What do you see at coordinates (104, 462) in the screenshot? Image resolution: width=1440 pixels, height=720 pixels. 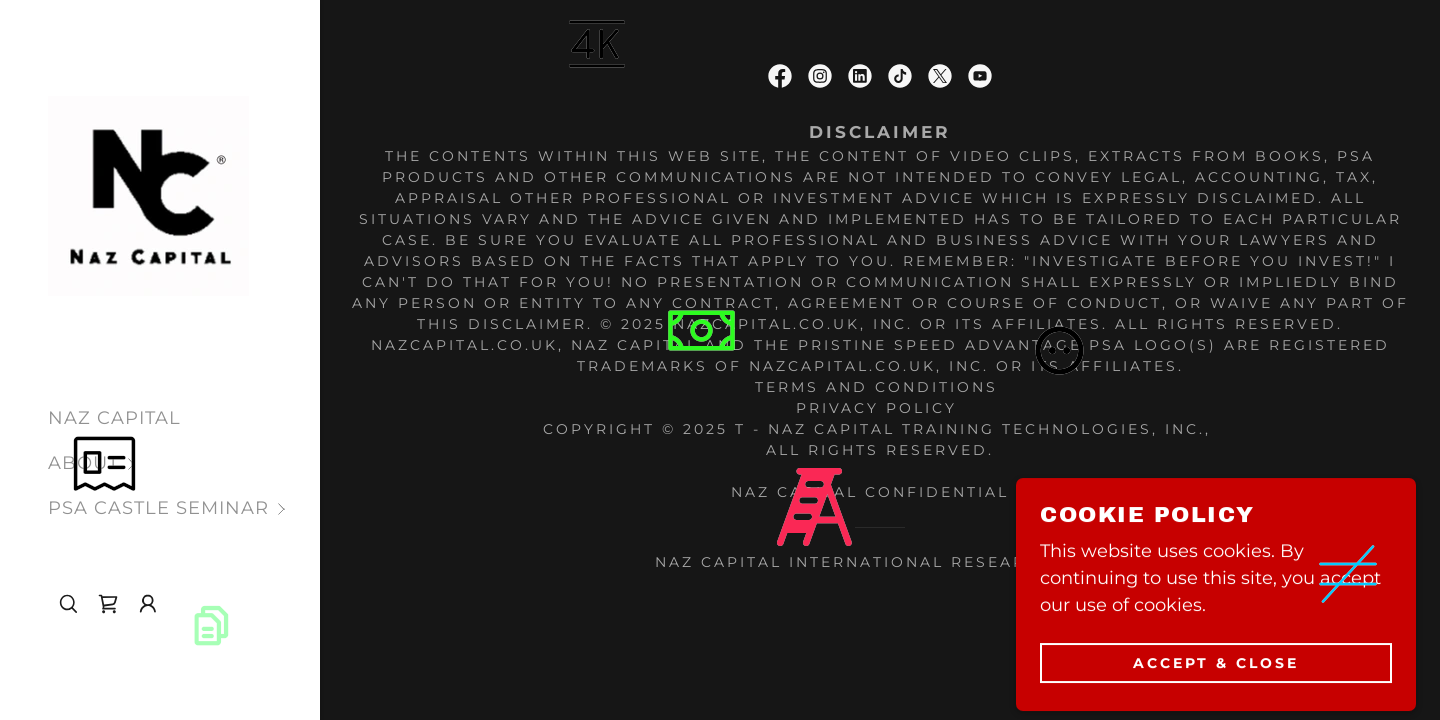 I see `view news articles or press clippings` at bounding box center [104, 462].